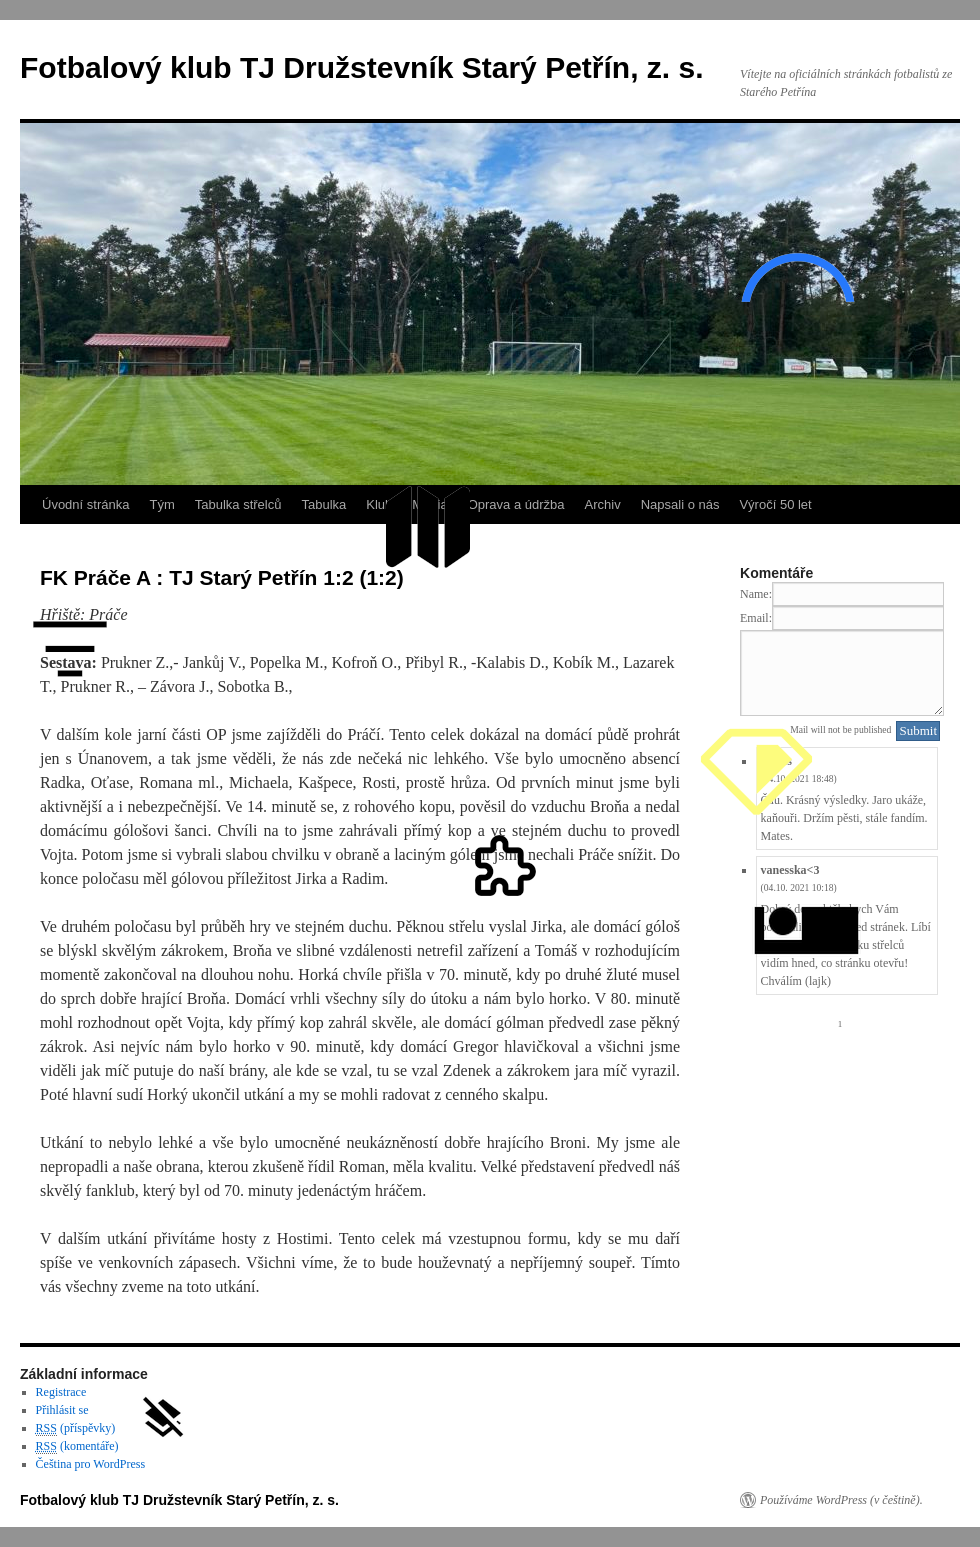  Describe the element at coordinates (505, 865) in the screenshot. I see `access plugins or extensions` at that location.